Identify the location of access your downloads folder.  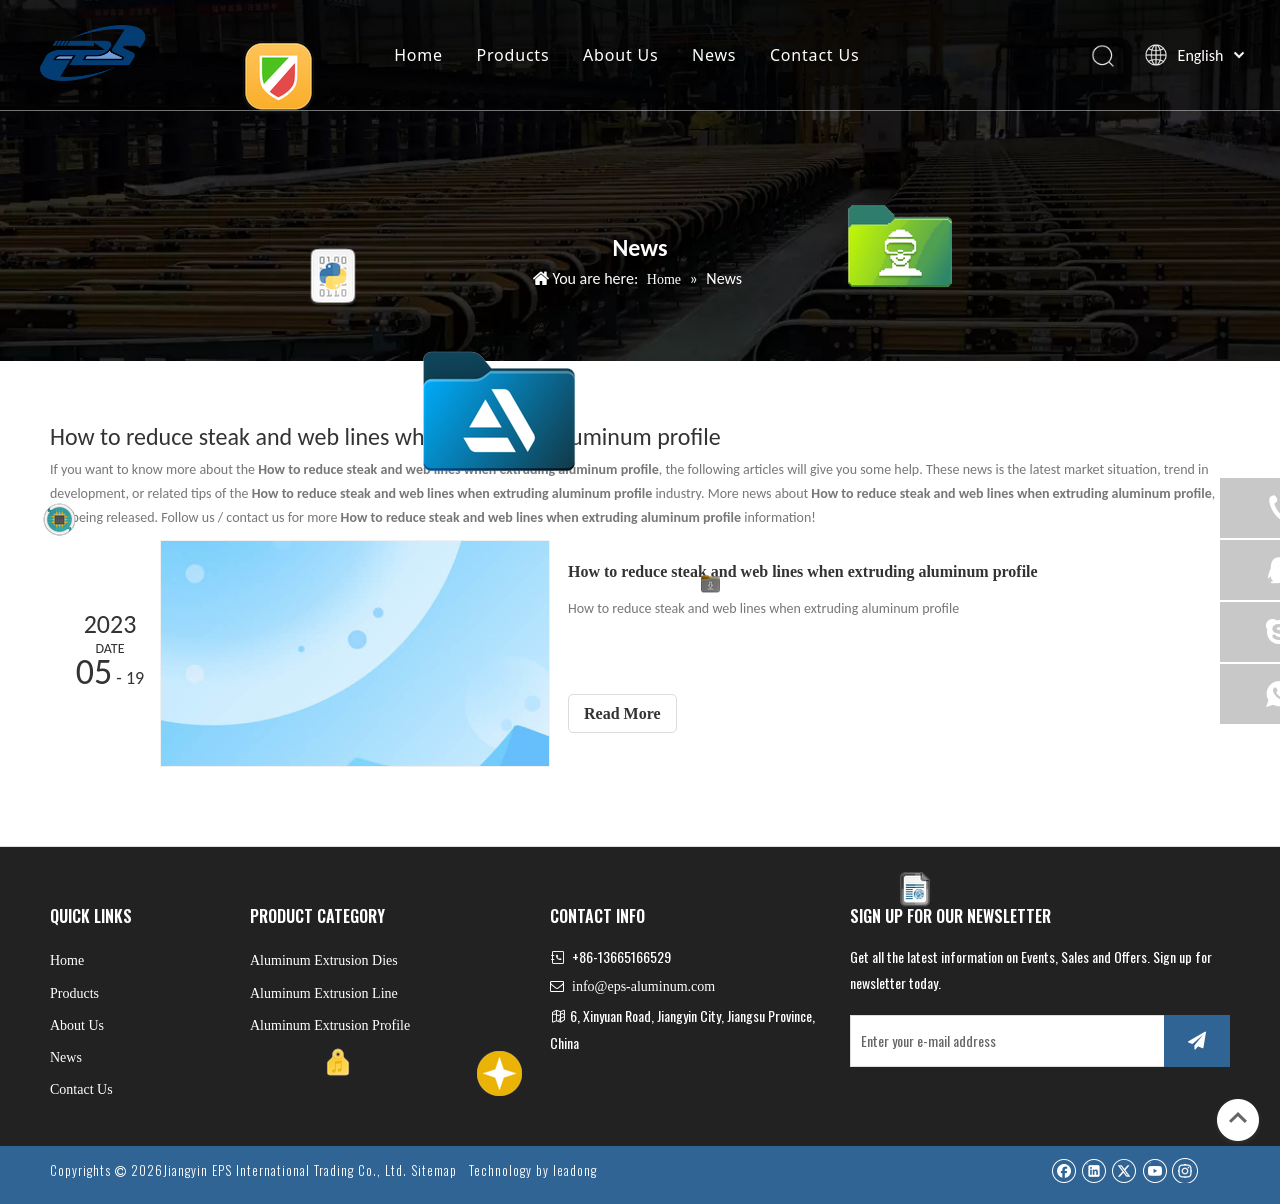
(710, 583).